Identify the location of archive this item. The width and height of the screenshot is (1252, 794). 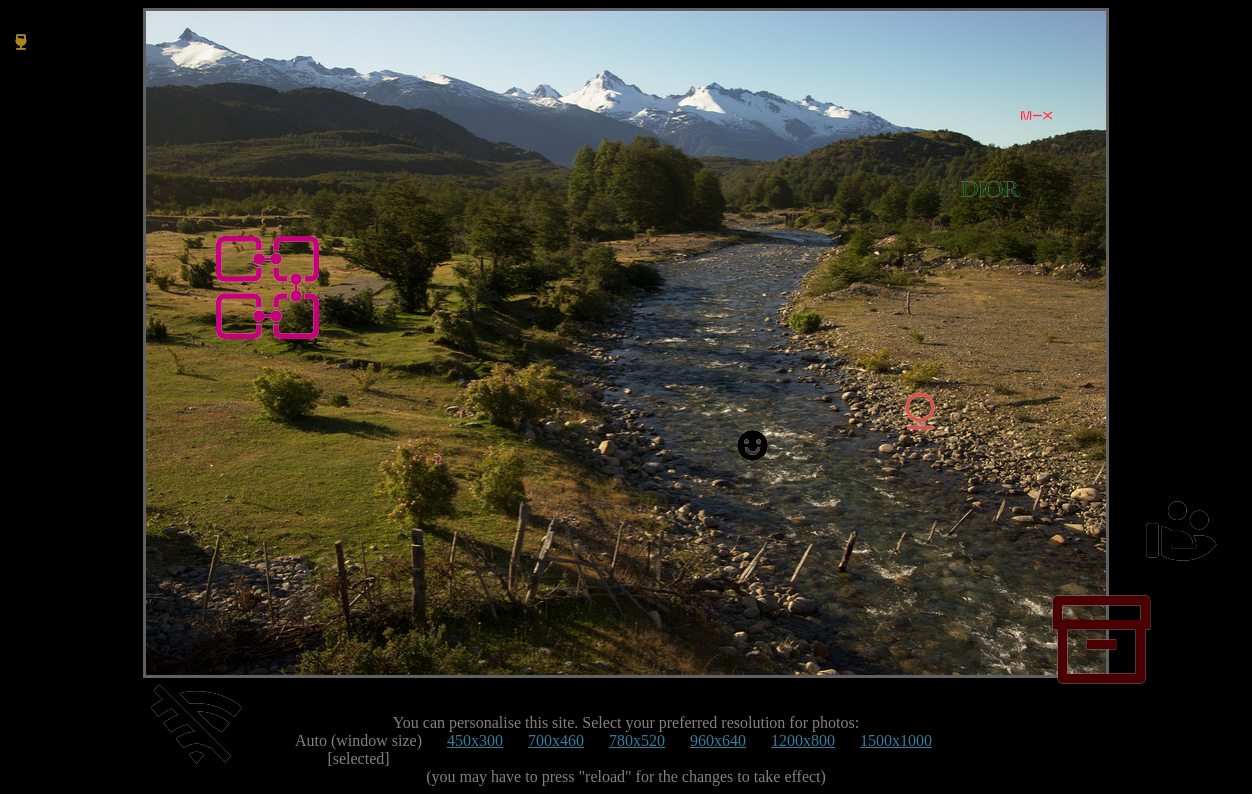
(1101, 639).